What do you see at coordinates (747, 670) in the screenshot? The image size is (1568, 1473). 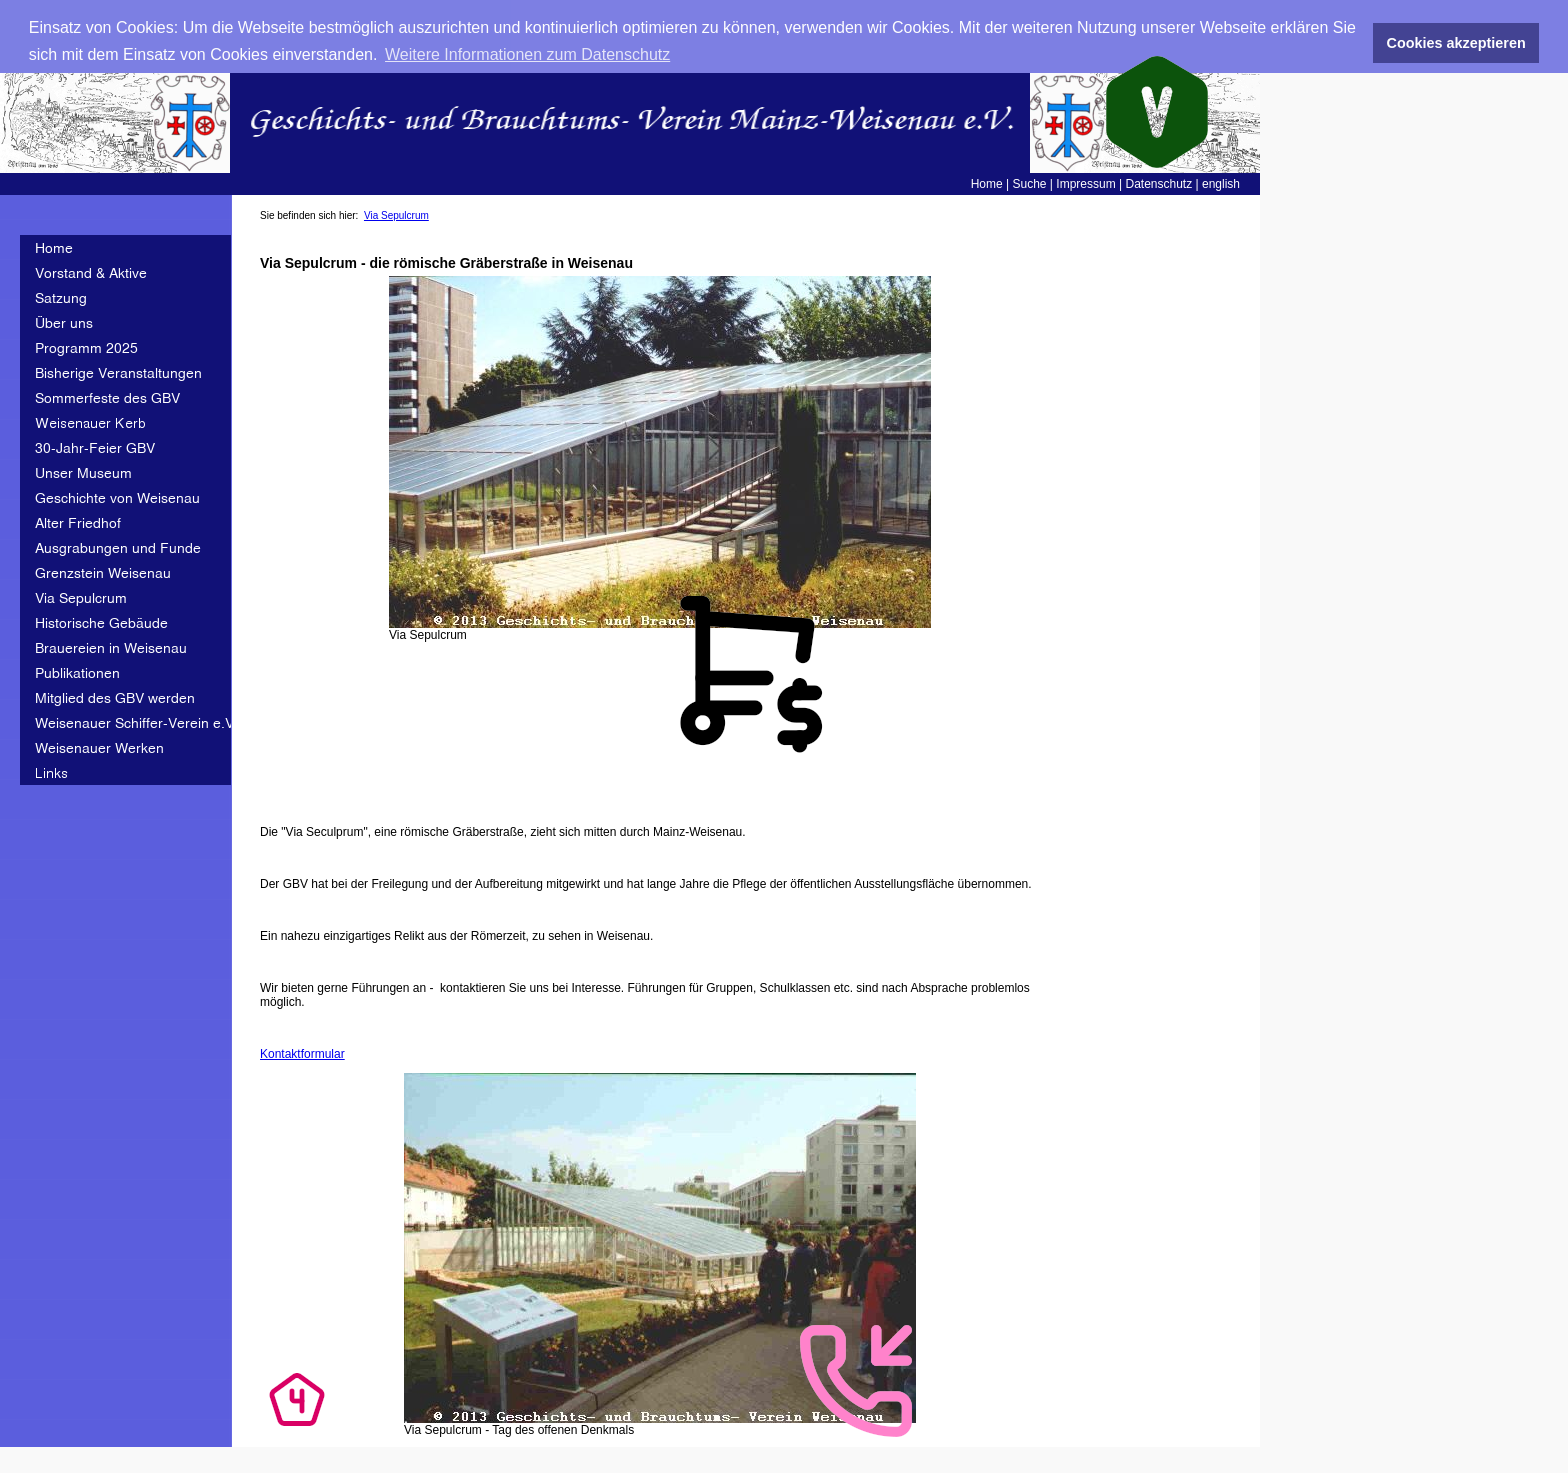 I see `view cart total or pricing` at bounding box center [747, 670].